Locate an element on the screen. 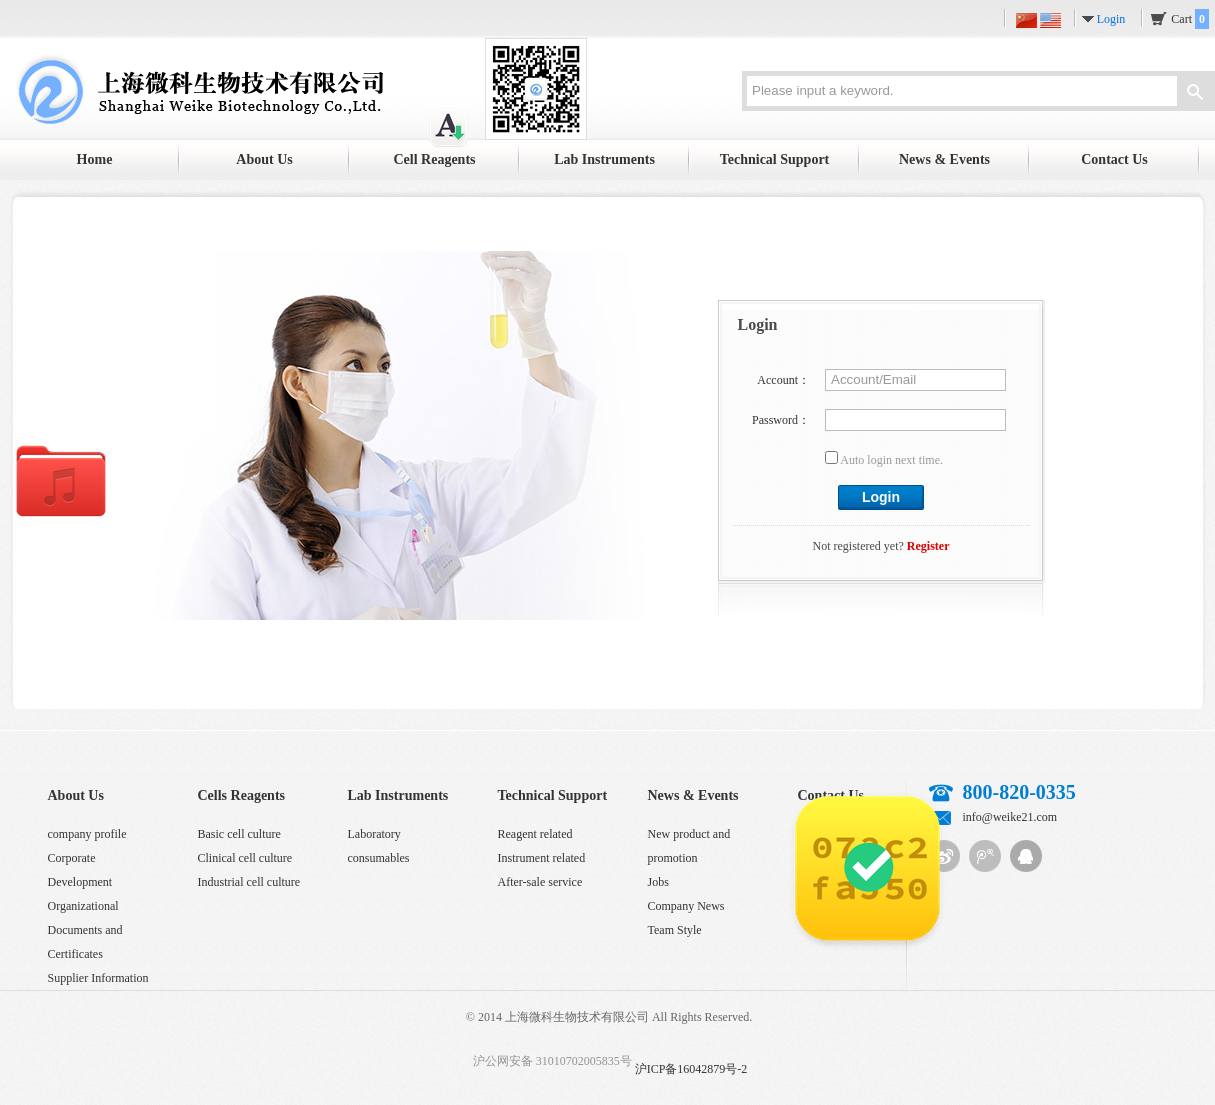 This screenshot has width=1215, height=1105. open collision hash verification app is located at coordinates (867, 868).